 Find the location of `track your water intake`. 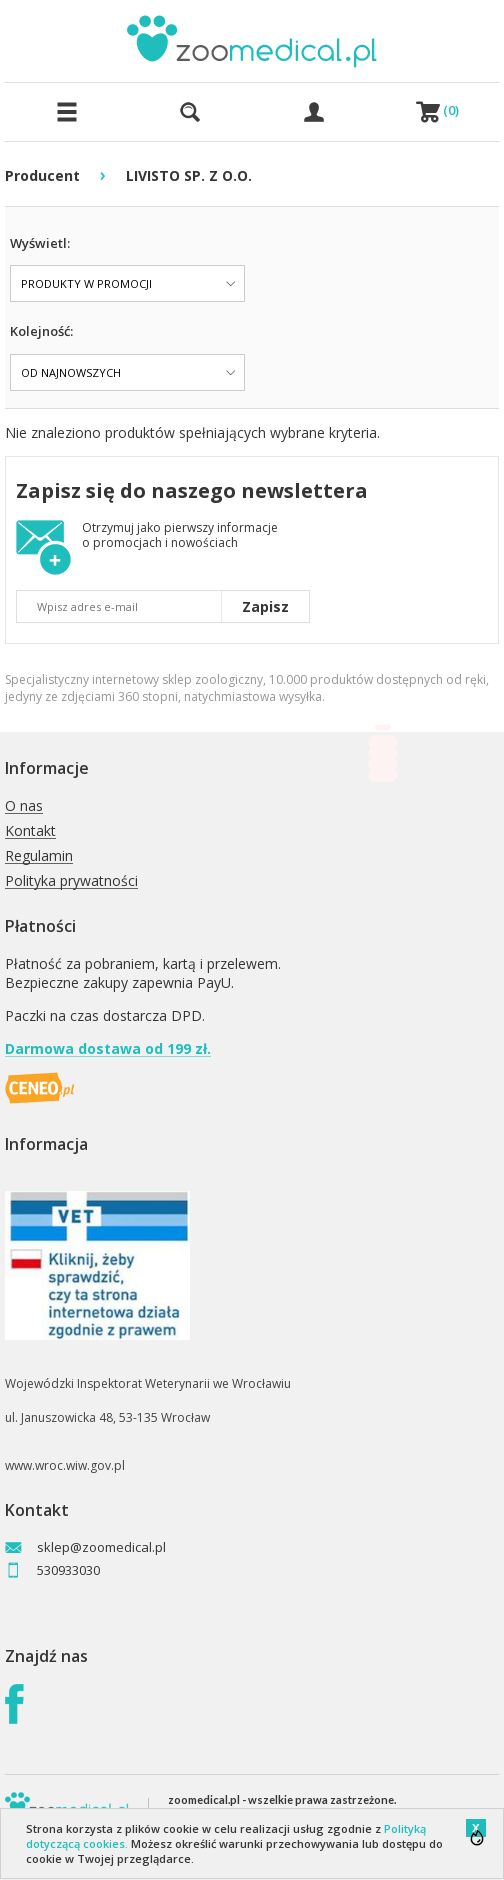

track your water intake is located at coordinates (383, 753).